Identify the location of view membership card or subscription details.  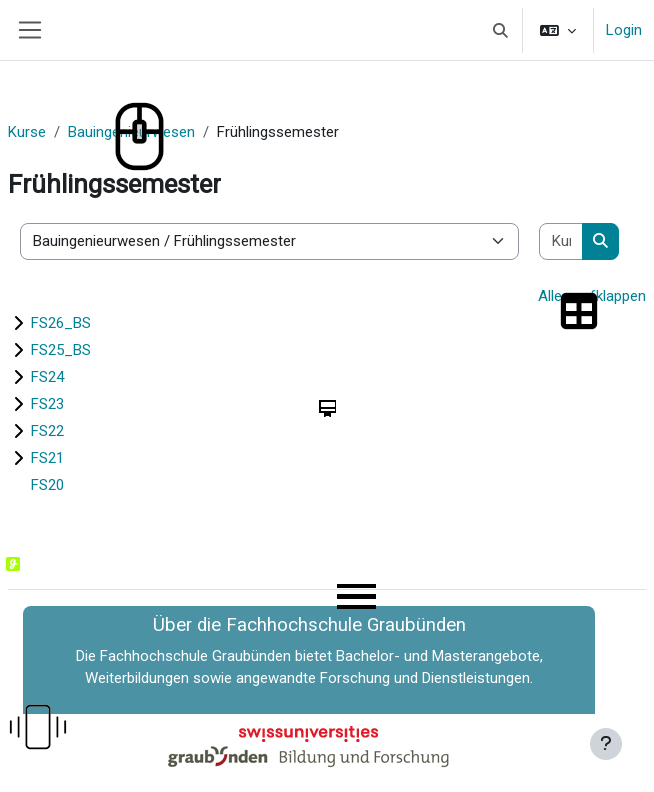
(327, 408).